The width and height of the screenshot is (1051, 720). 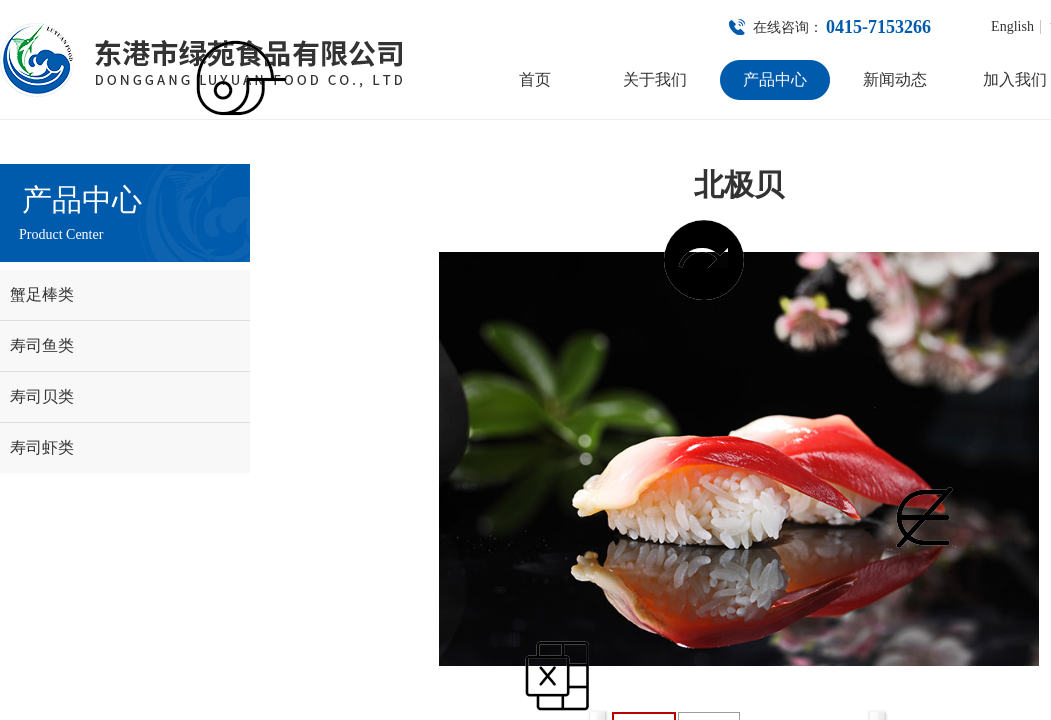 I want to click on skip to next scheduled task or plan, so click(x=704, y=260).